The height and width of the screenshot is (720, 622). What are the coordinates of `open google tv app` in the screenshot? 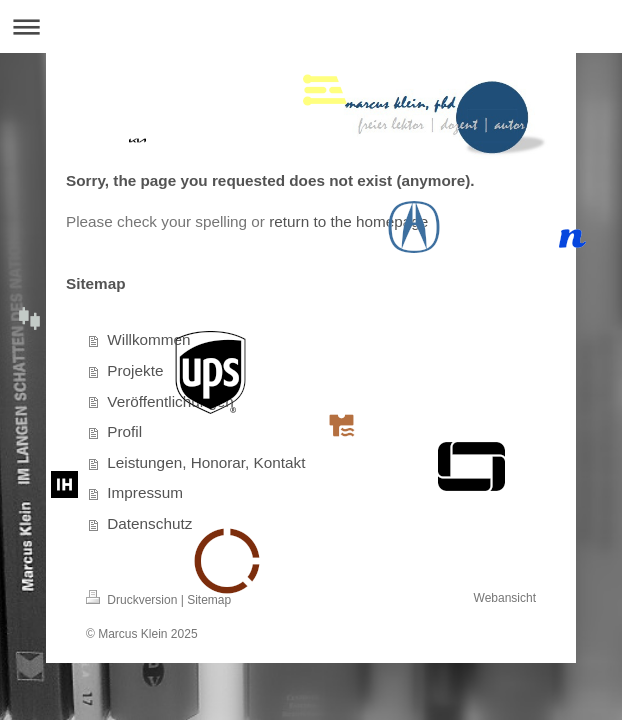 It's located at (471, 466).